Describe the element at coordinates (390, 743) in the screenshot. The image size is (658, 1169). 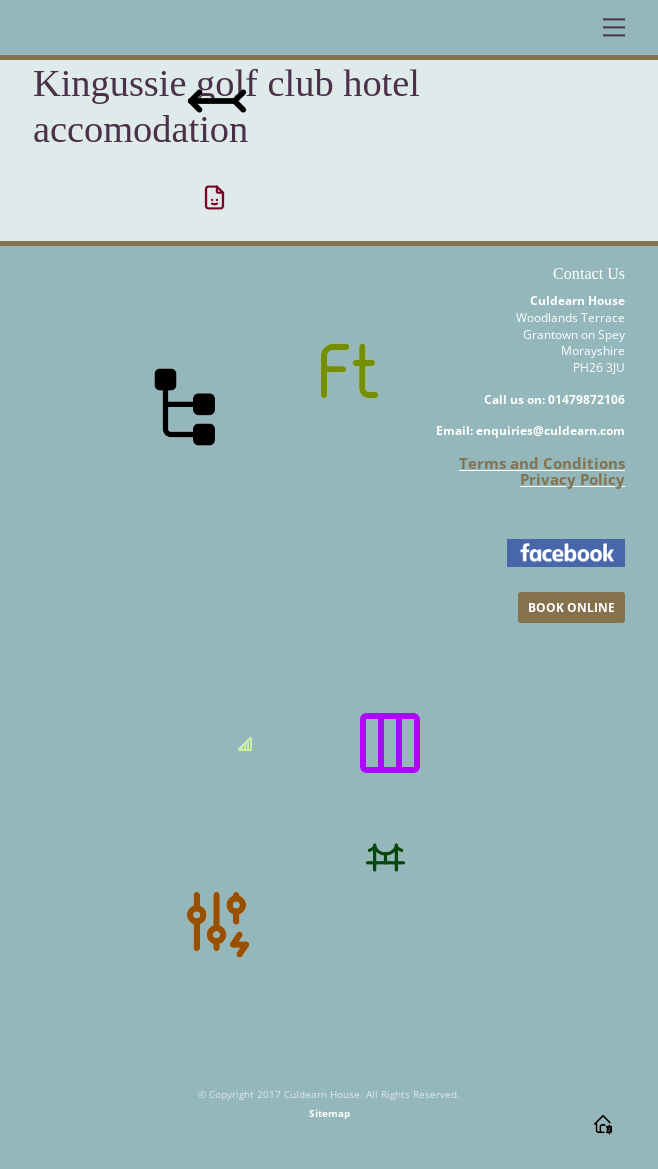
I see `switch to three-column layout` at that location.